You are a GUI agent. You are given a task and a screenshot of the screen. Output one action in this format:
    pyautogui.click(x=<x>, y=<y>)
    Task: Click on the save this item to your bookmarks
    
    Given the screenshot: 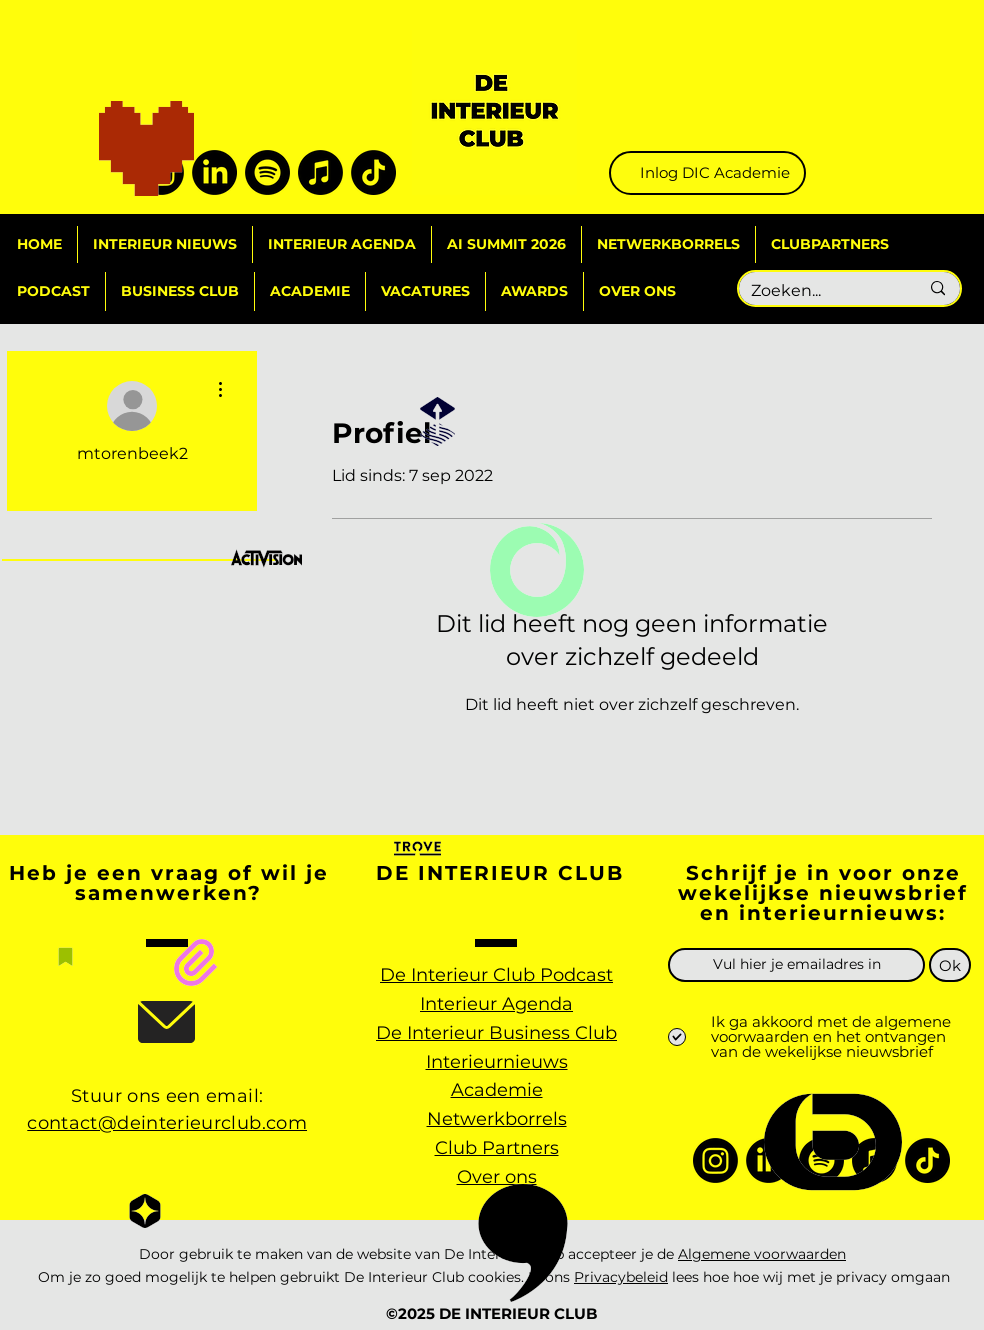 What is the action you would take?
    pyautogui.click(x=65, y=956)
    